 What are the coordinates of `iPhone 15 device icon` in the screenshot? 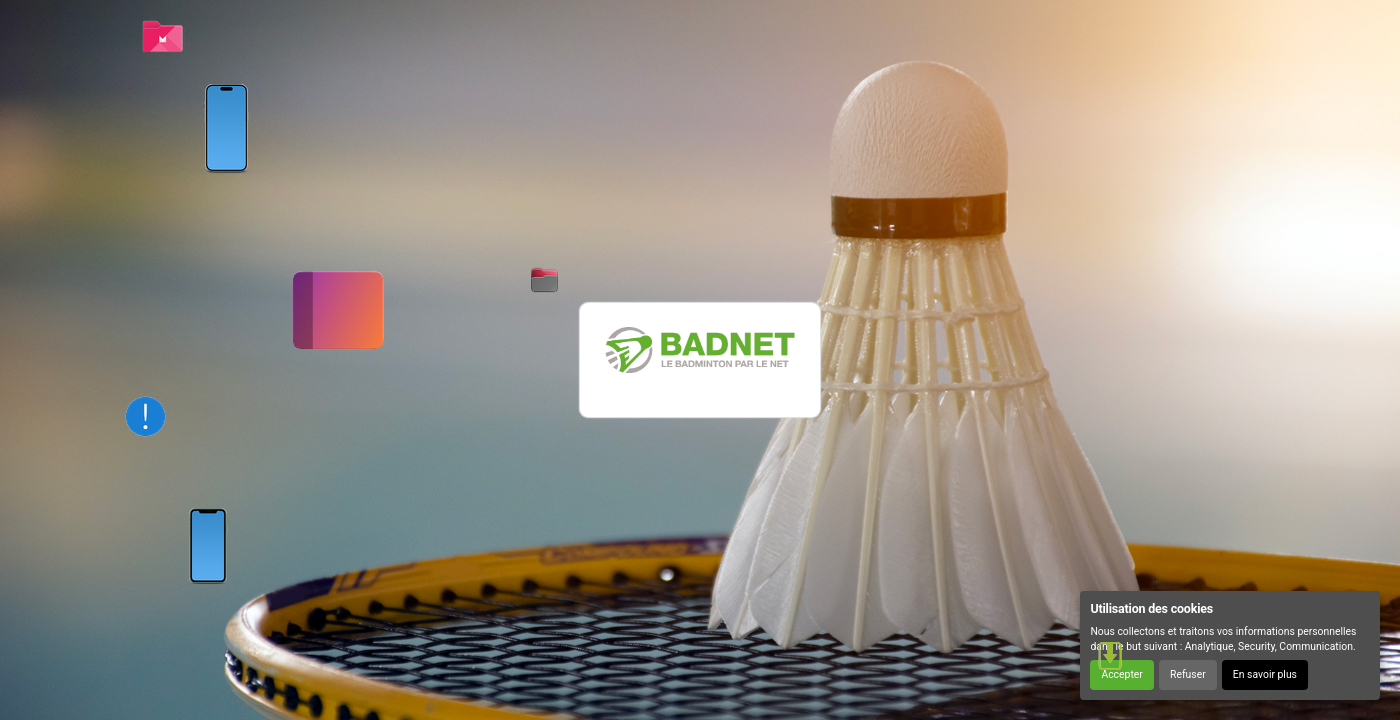 It's located at (226, 129).